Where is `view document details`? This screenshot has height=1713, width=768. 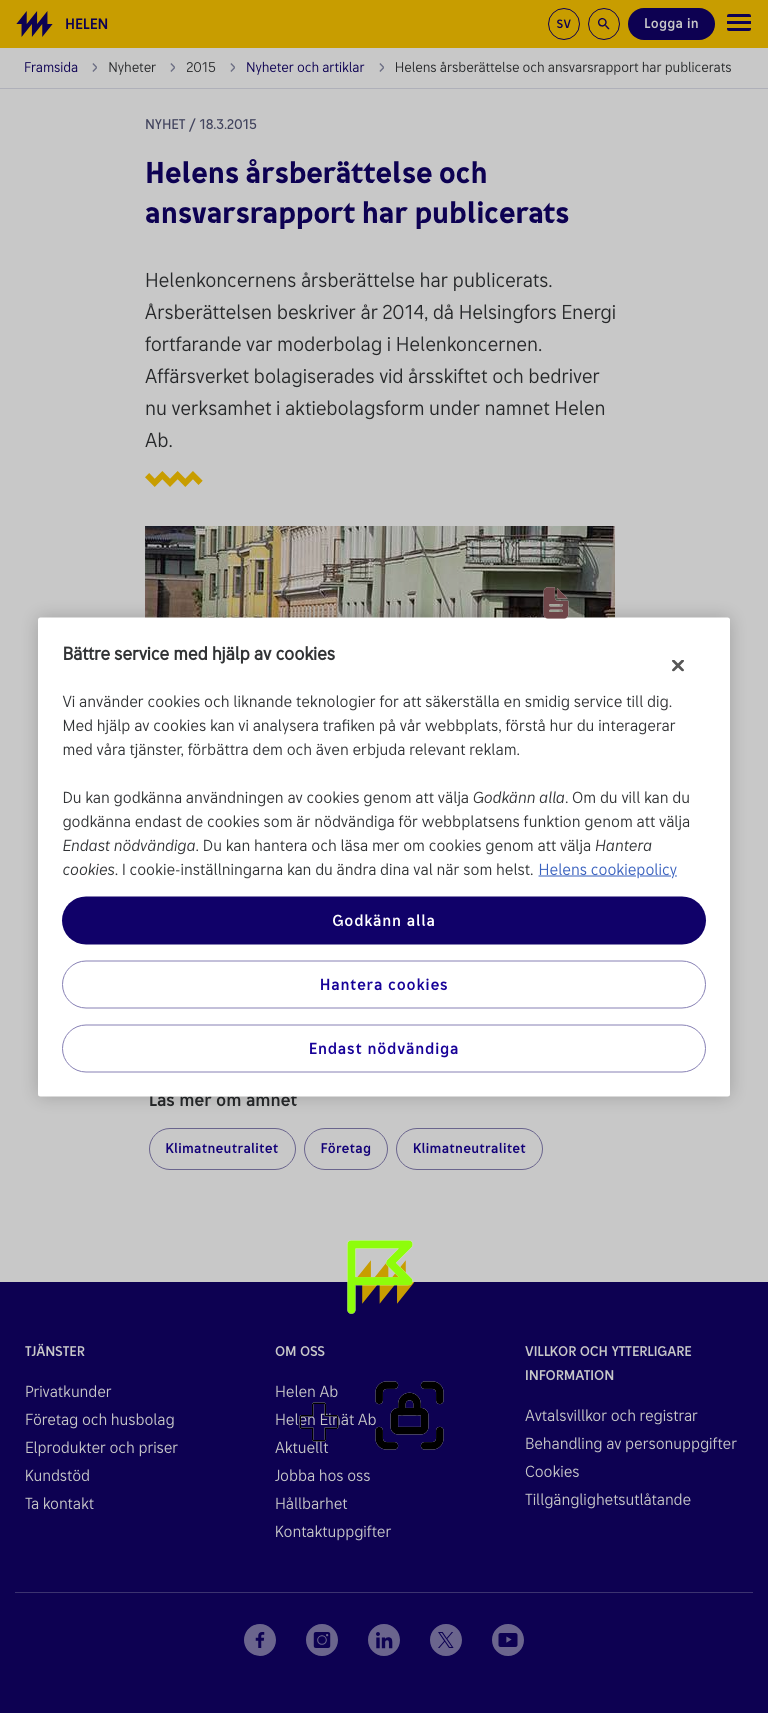 view document details is located at coordinates (556, 603).